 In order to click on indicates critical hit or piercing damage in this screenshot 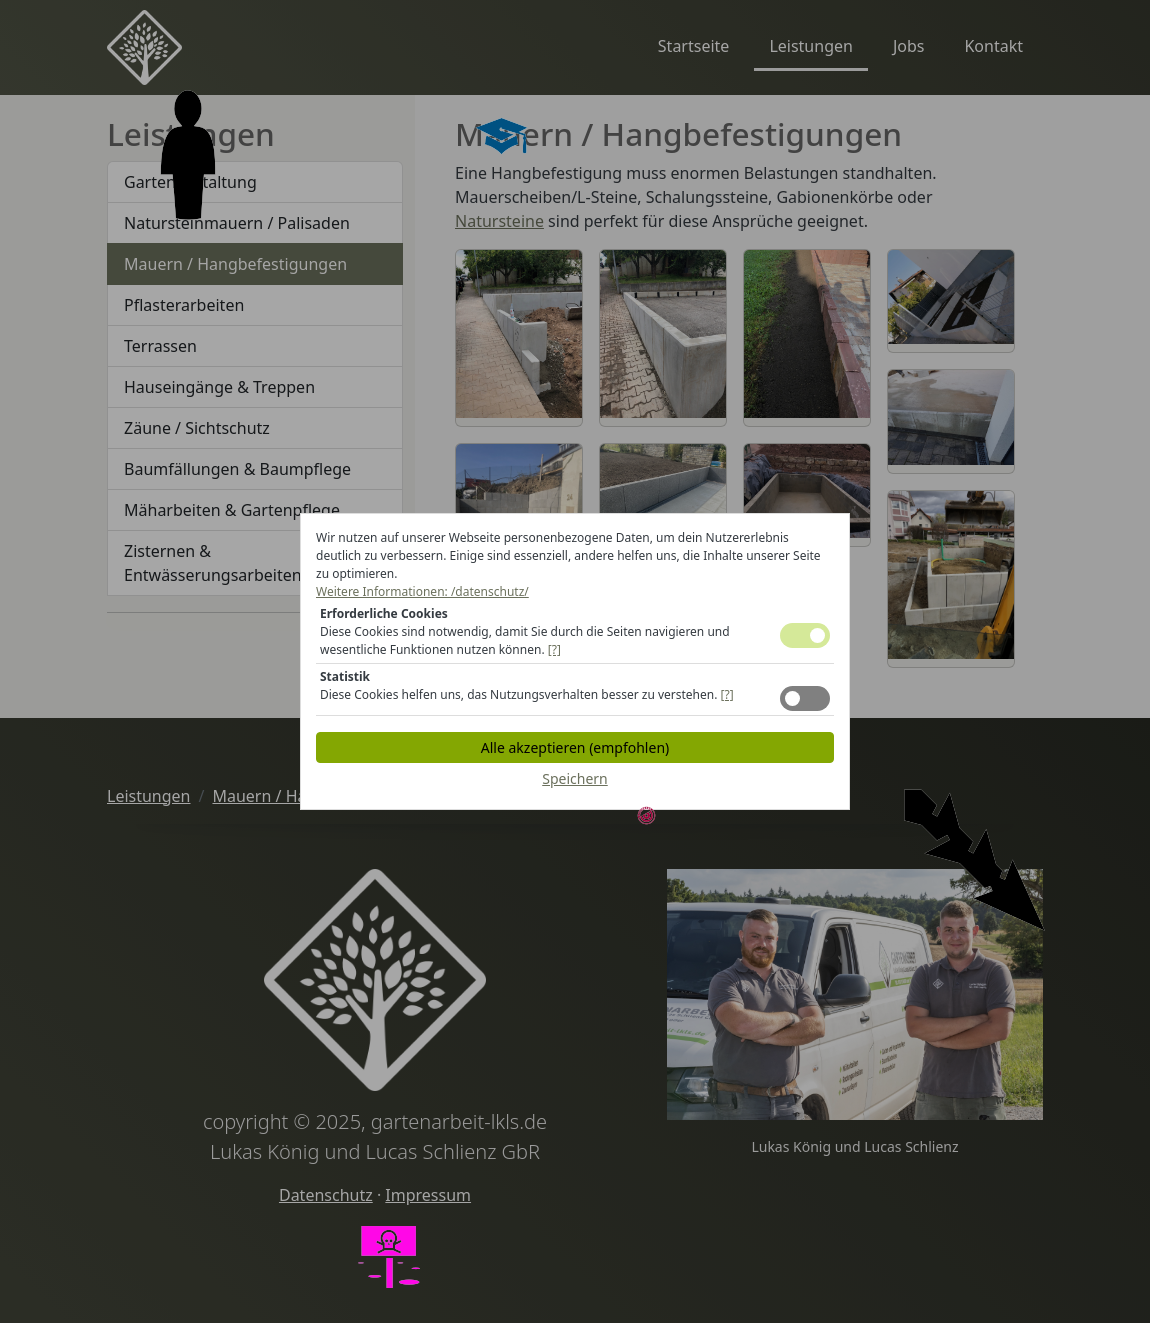, I will do `click(975, 860)`.